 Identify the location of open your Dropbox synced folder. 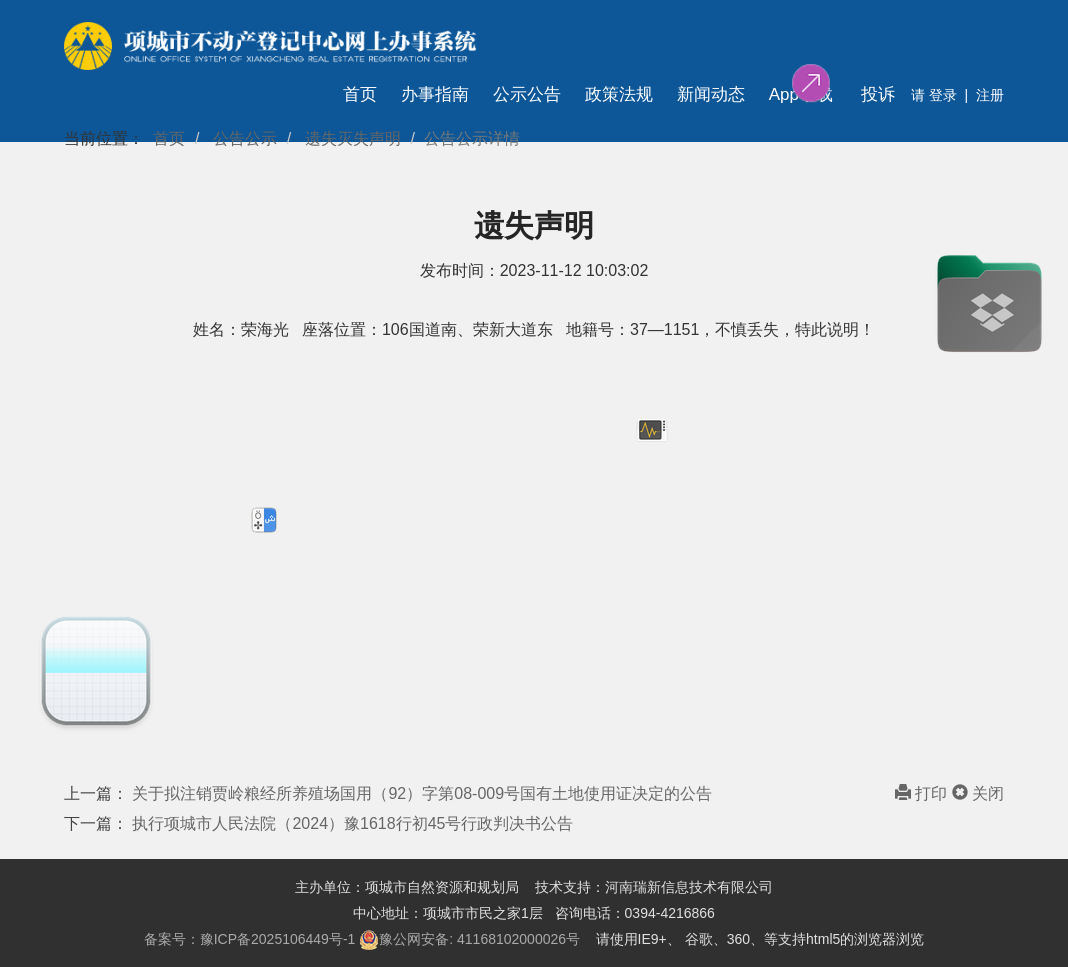
(989, 303).